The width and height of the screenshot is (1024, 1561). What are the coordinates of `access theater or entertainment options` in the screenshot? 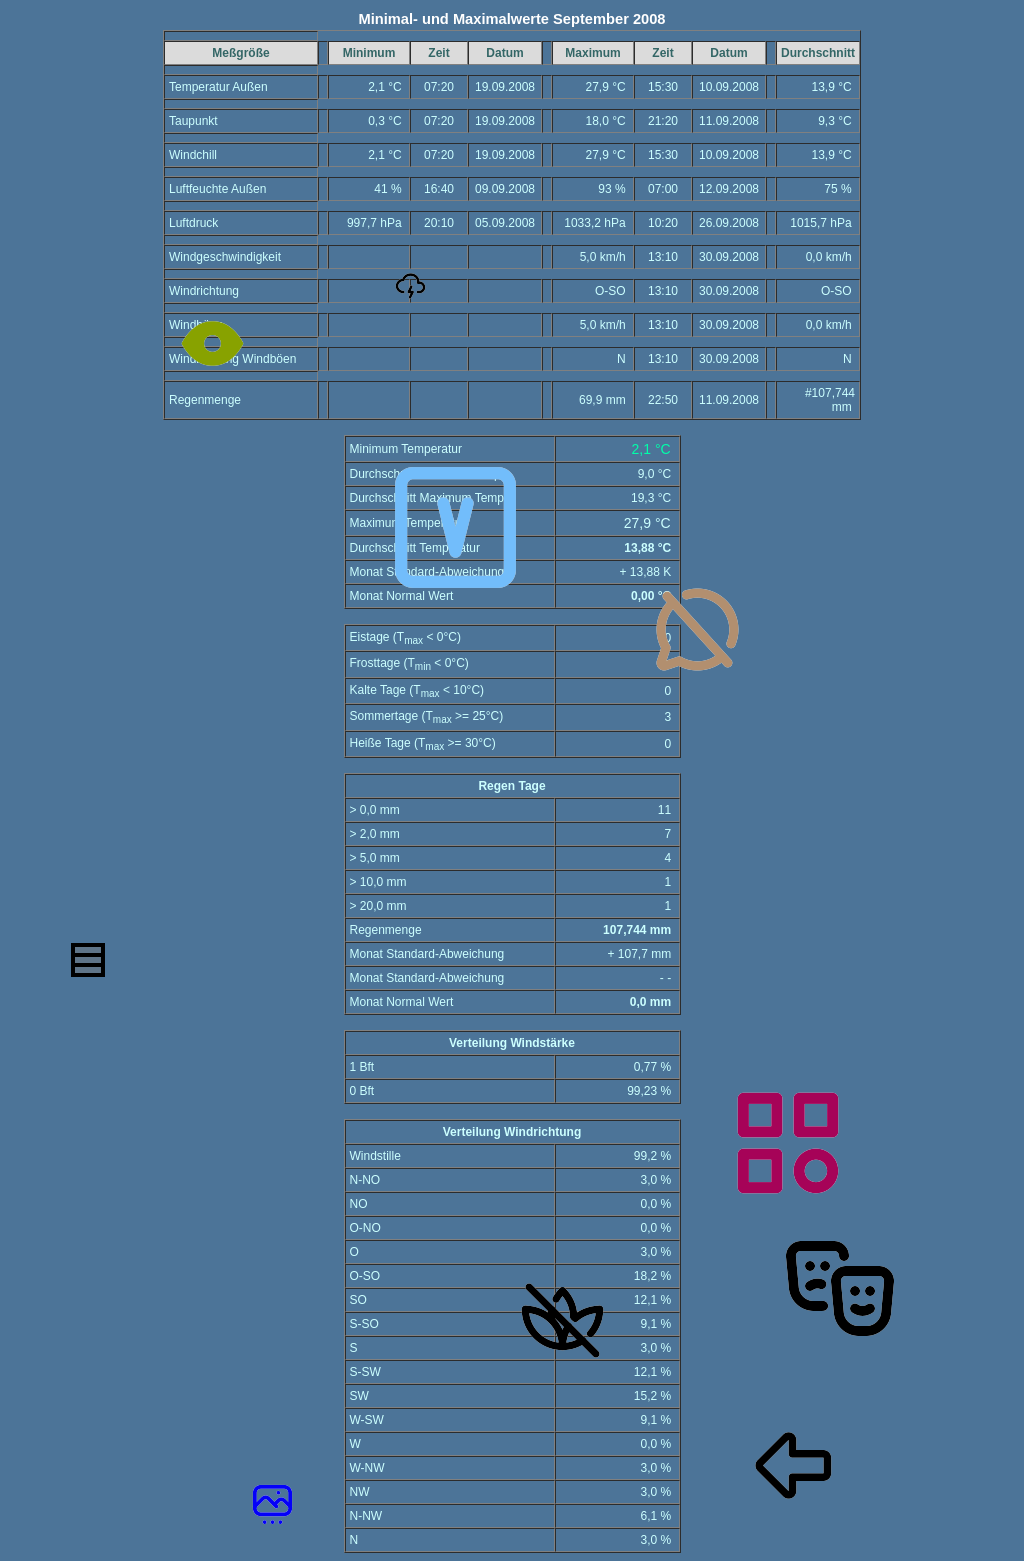 It's located at (840, 1286).